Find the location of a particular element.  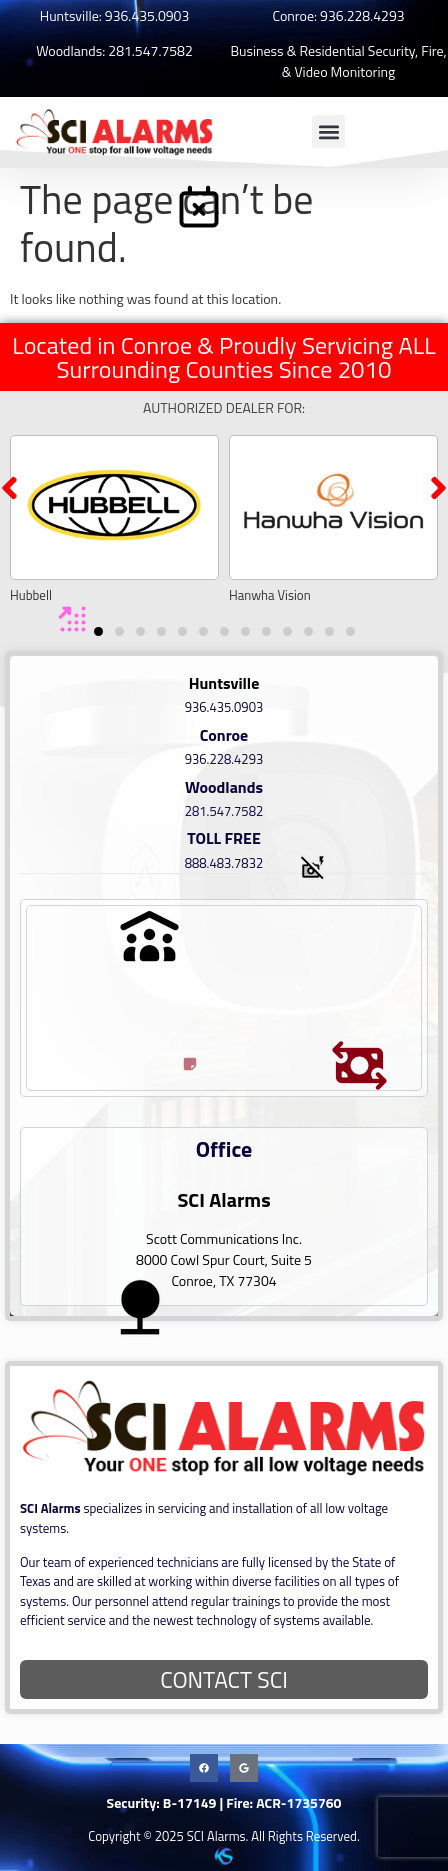

disable camera flash is located at coordinates (313, 867).